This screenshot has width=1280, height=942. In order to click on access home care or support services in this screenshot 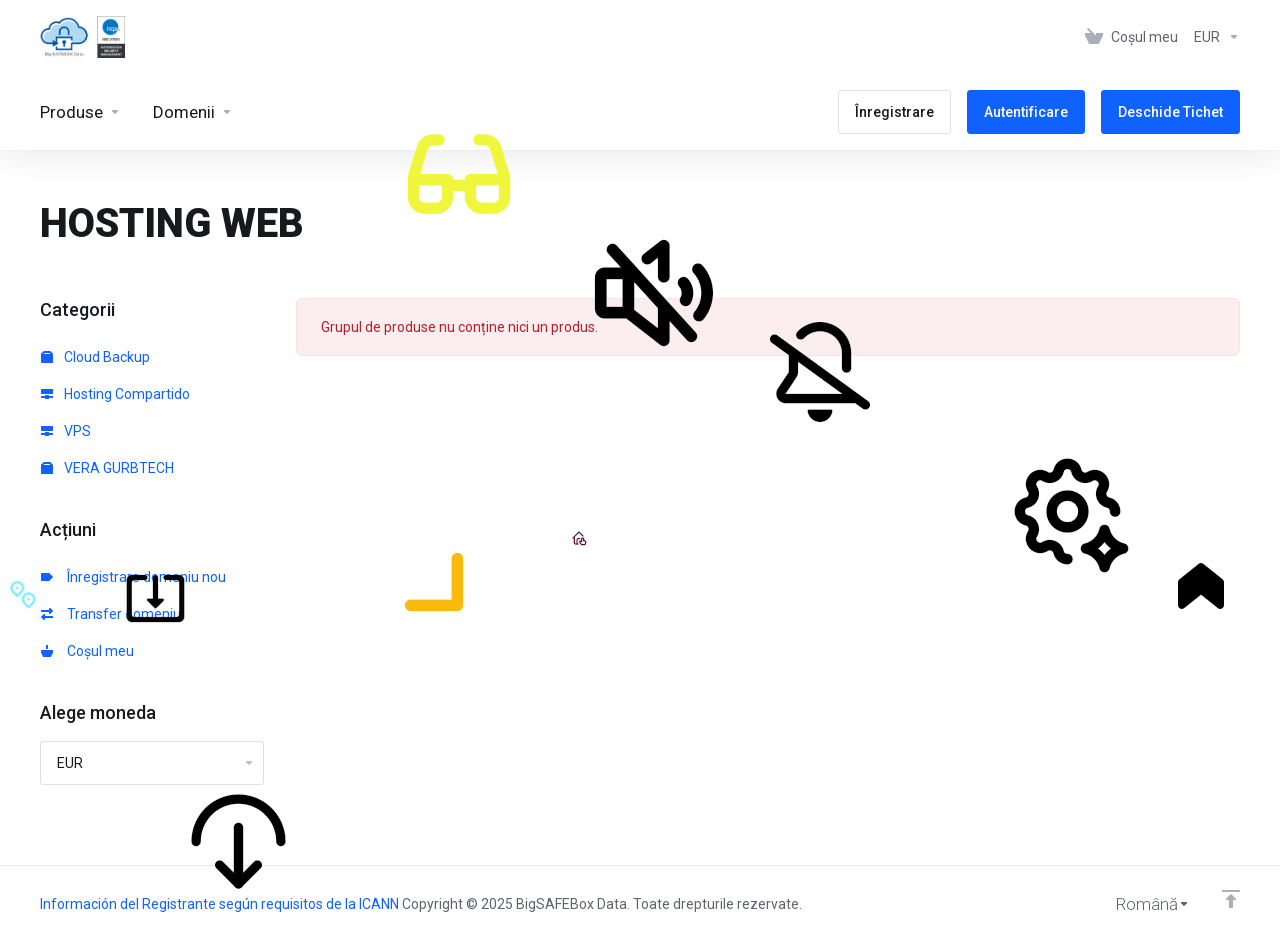, I will do `click(579, 538)`.